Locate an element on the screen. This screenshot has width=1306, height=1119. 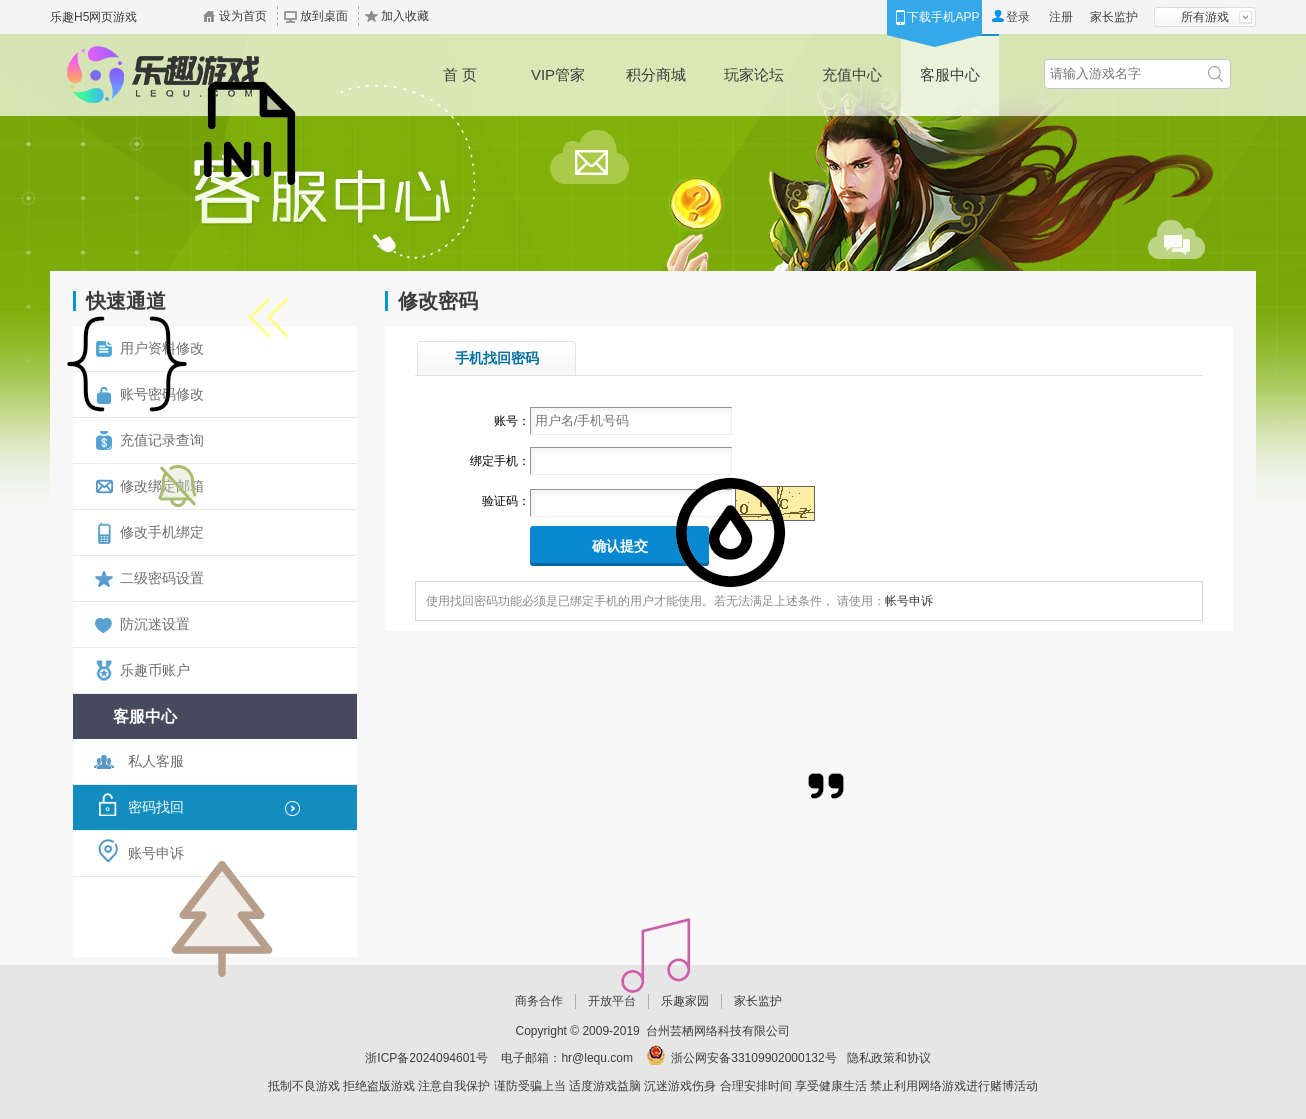
mute notifications is located at coordinates (178, 486).